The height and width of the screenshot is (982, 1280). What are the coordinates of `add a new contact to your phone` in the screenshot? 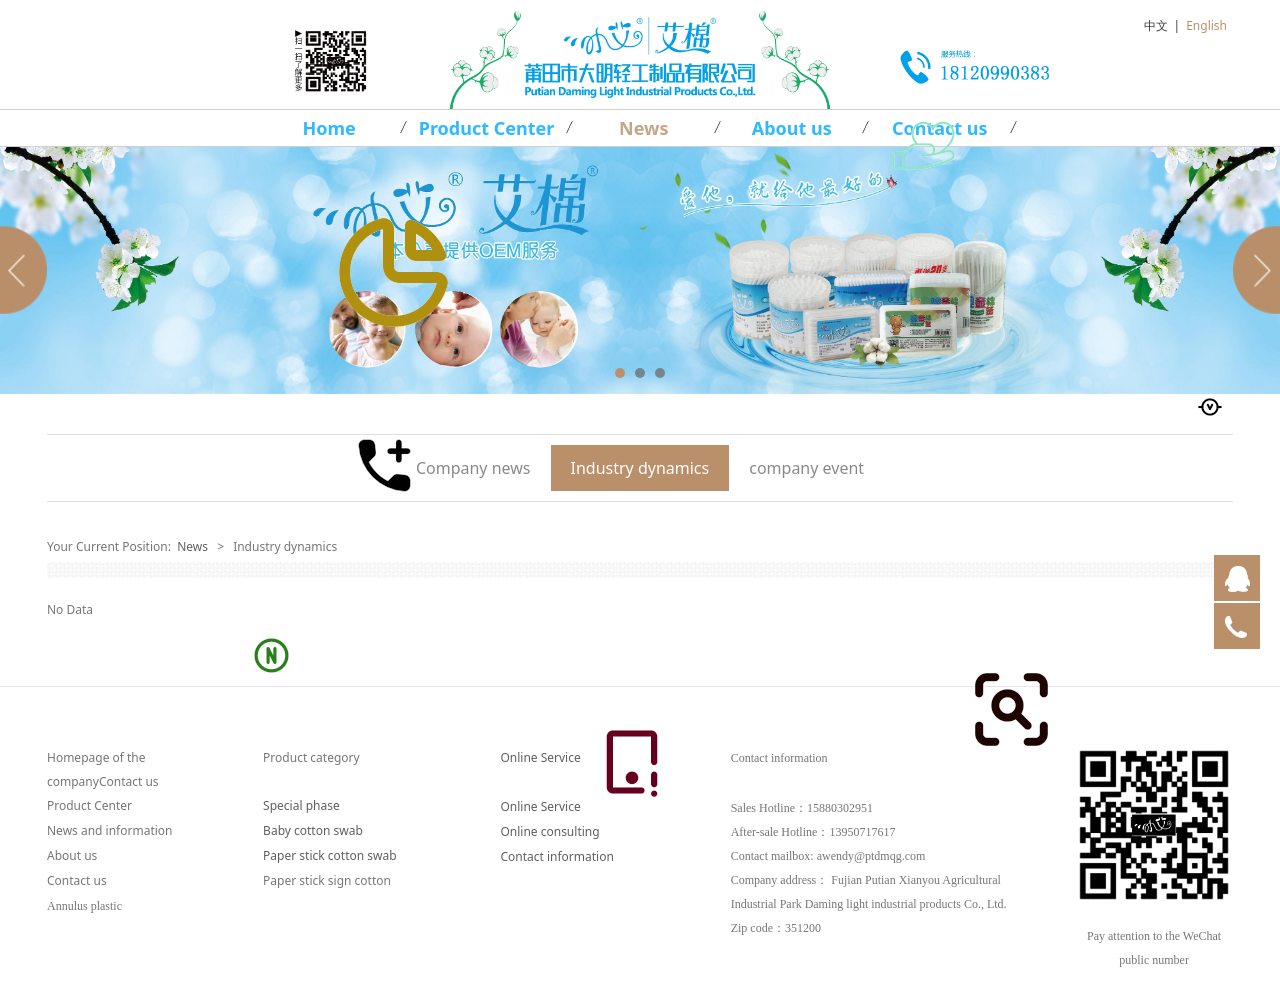 It's located at (384, 465).